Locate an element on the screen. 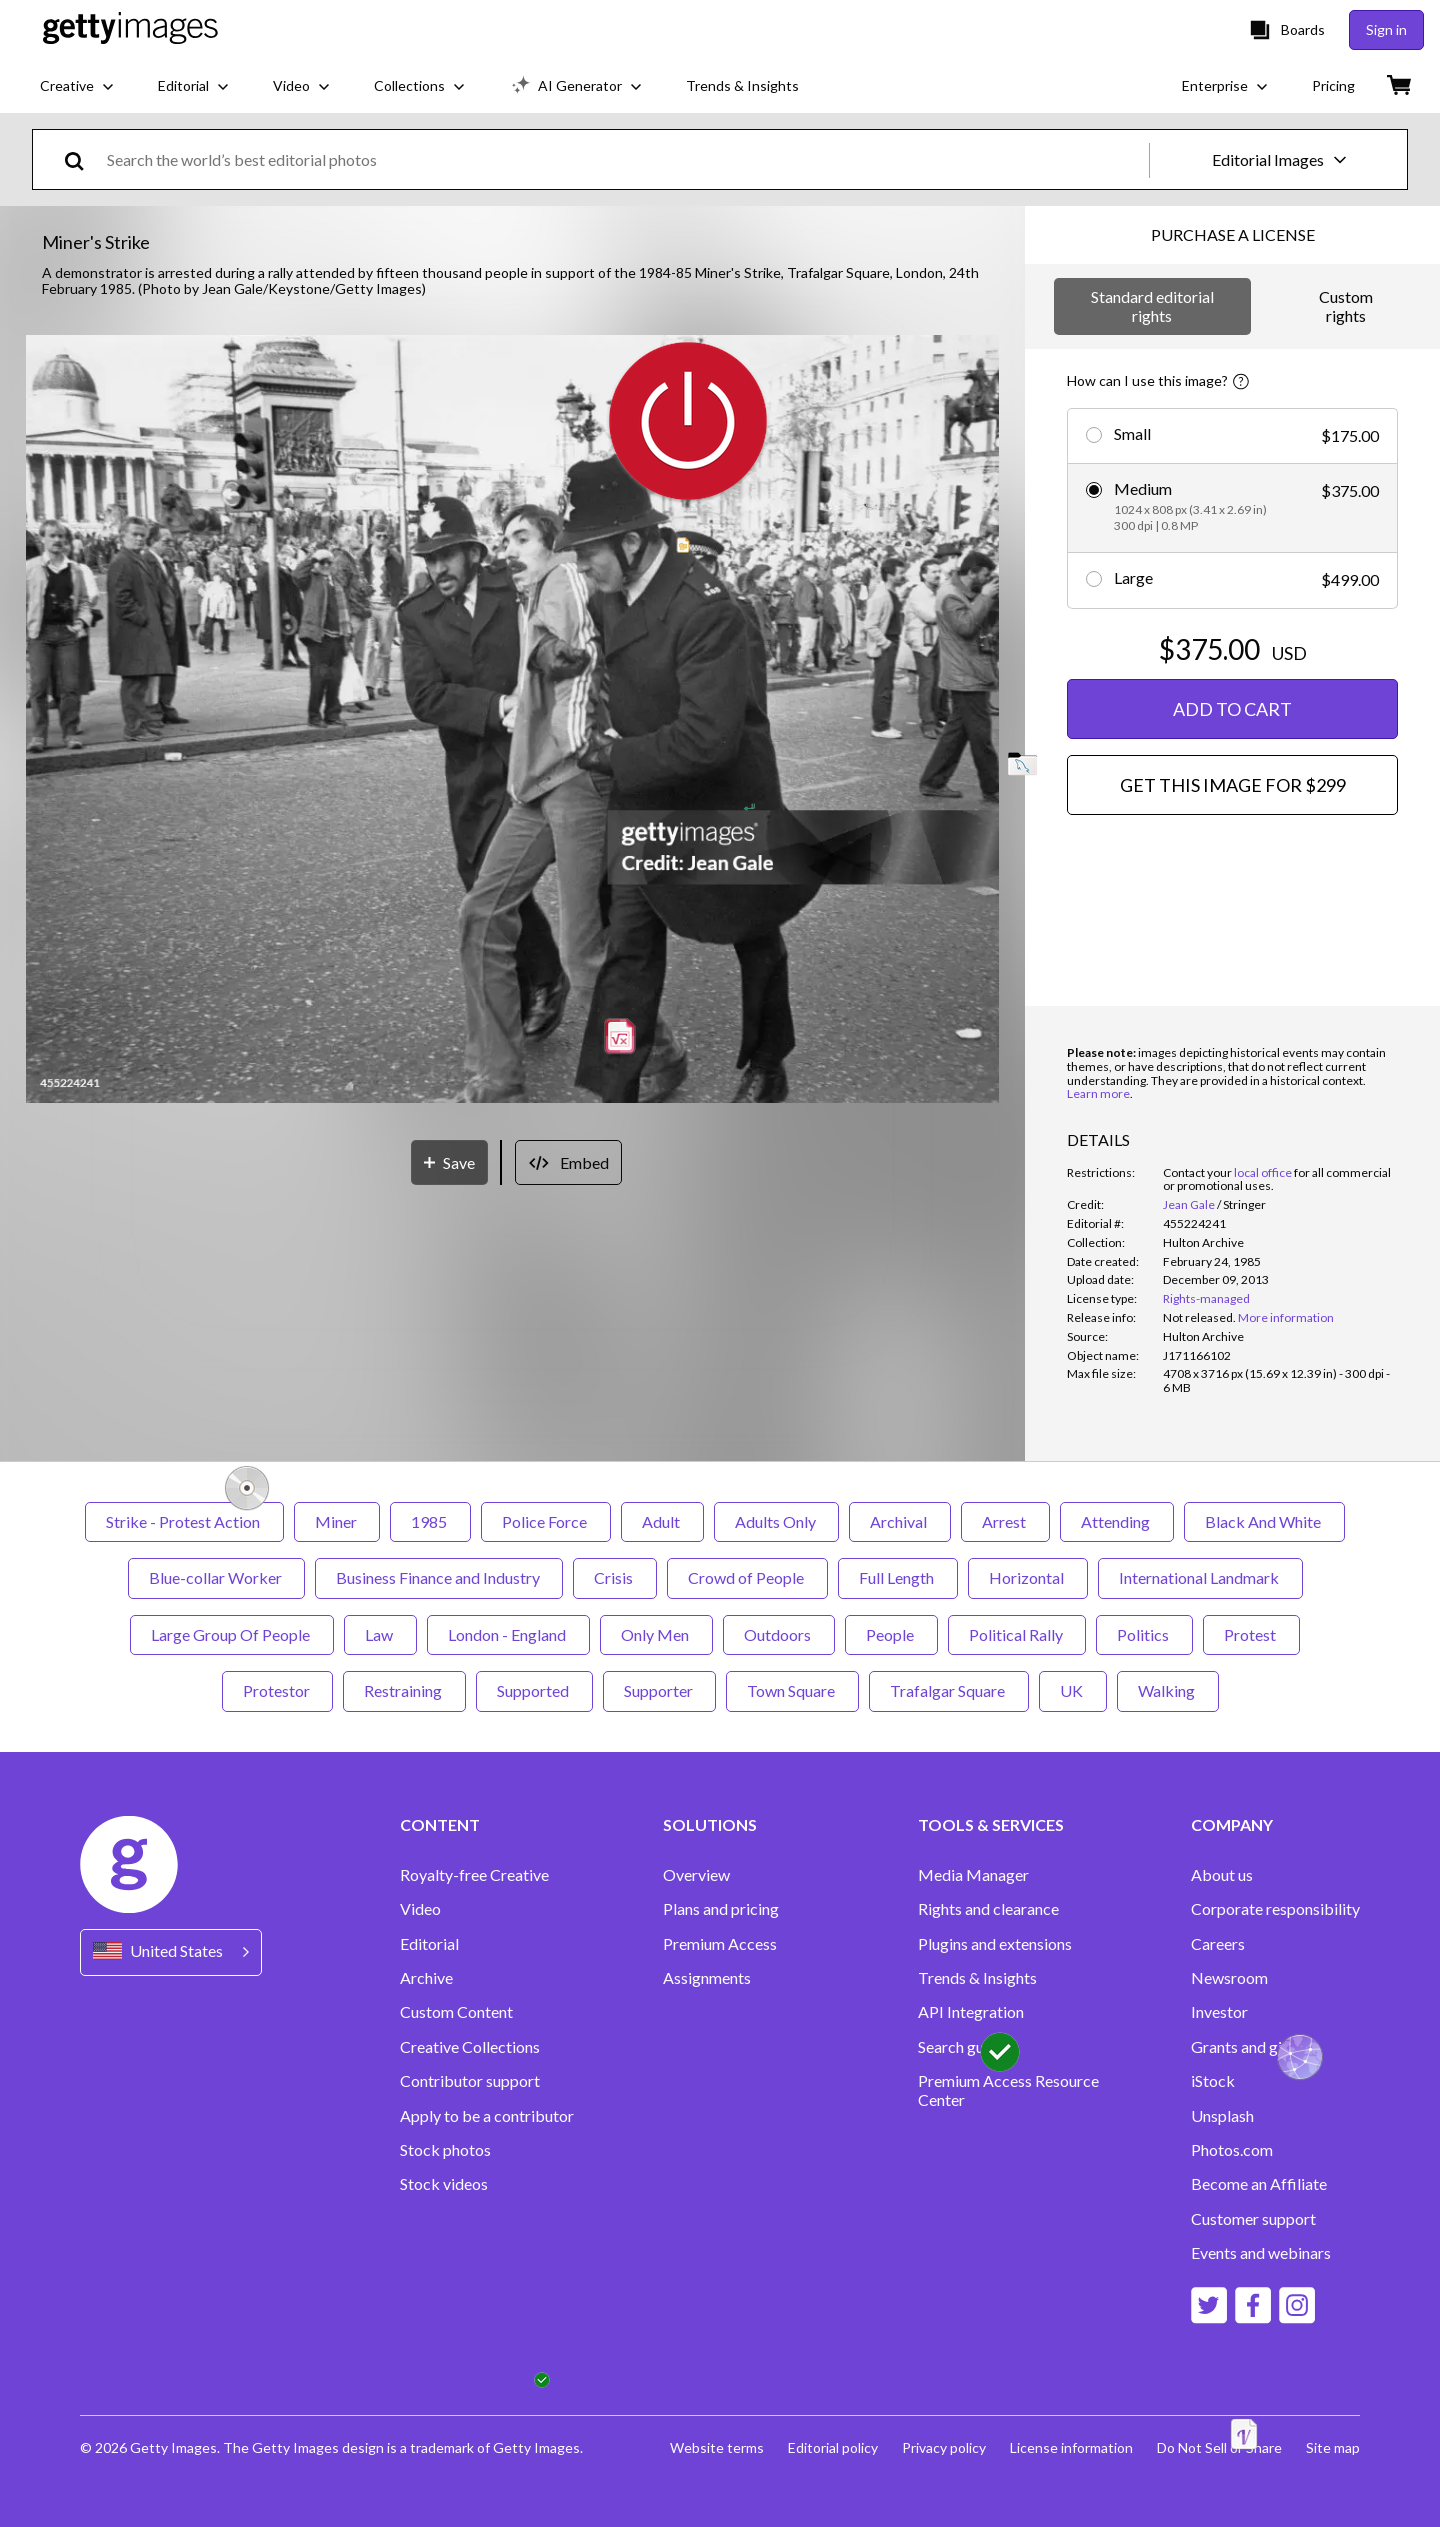 The image size is (1440, 2527). open mysql database files folder is located at coordinates (1022, 764).